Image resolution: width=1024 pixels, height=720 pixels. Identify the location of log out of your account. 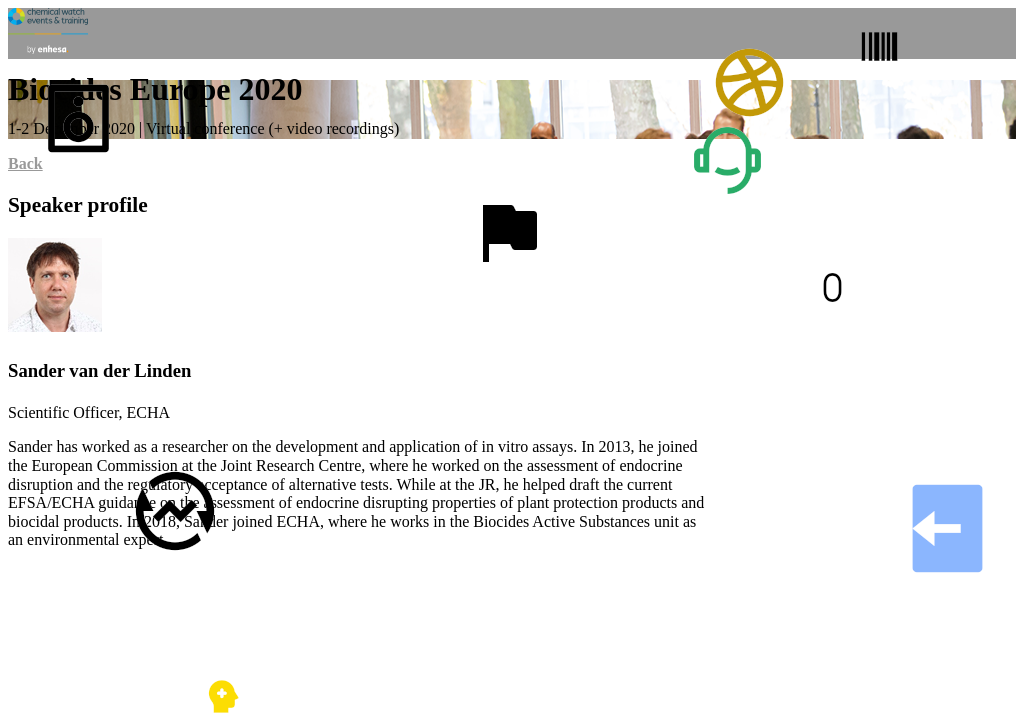
(947, 528).